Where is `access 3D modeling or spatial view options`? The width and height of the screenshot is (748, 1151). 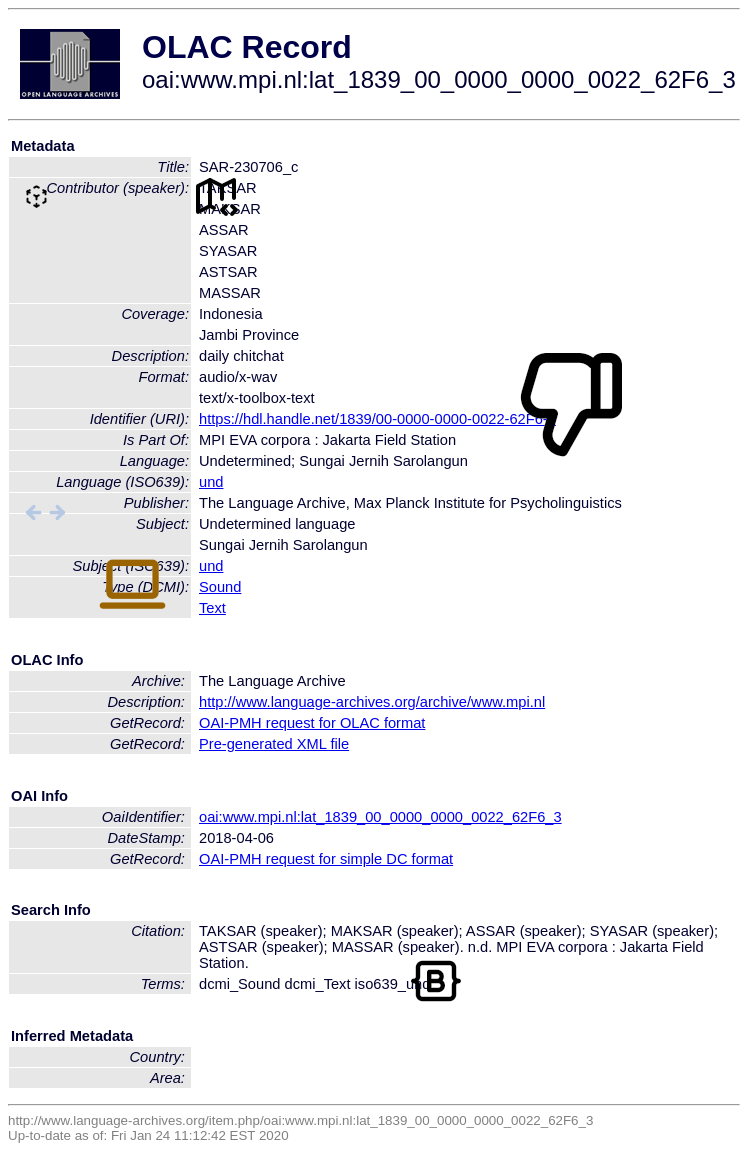
access 3D modeling or spatial view options is located at coordinates (36, 196).